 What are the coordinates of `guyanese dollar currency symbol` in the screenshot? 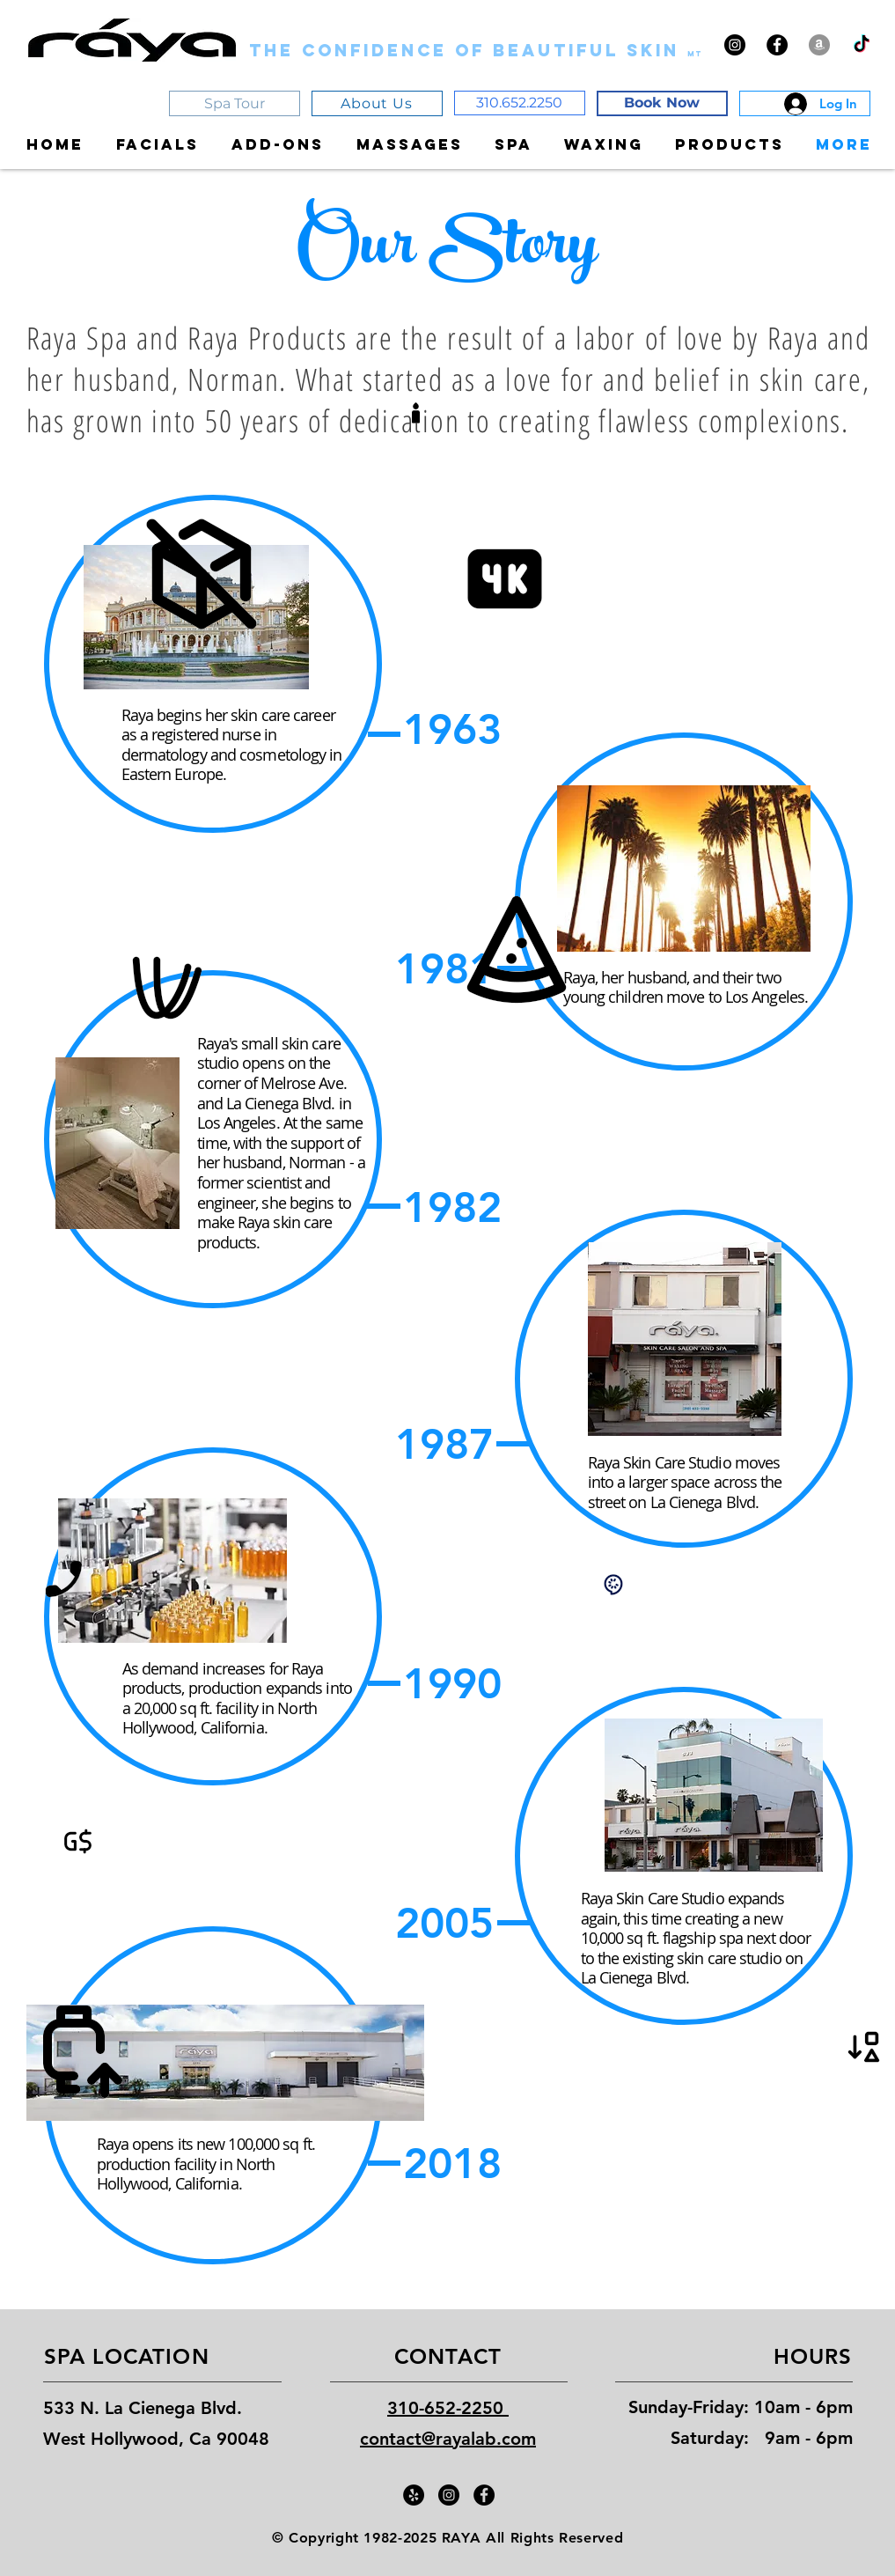 It's located at (77, 1841).